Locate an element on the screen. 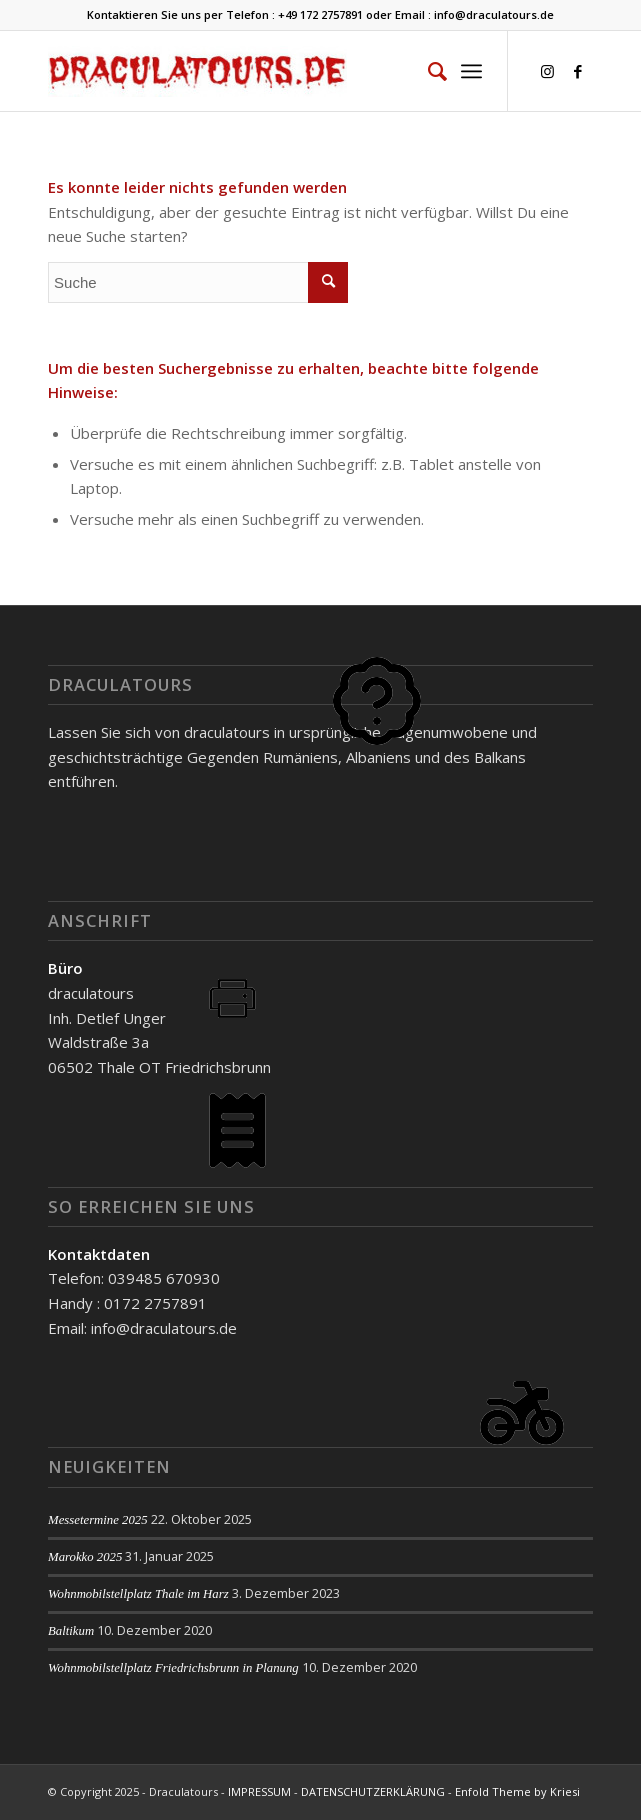 The height and width of the screenshot is (1820, 641). select motorcycle as vehicle type is located at coordinates (522, 1414).